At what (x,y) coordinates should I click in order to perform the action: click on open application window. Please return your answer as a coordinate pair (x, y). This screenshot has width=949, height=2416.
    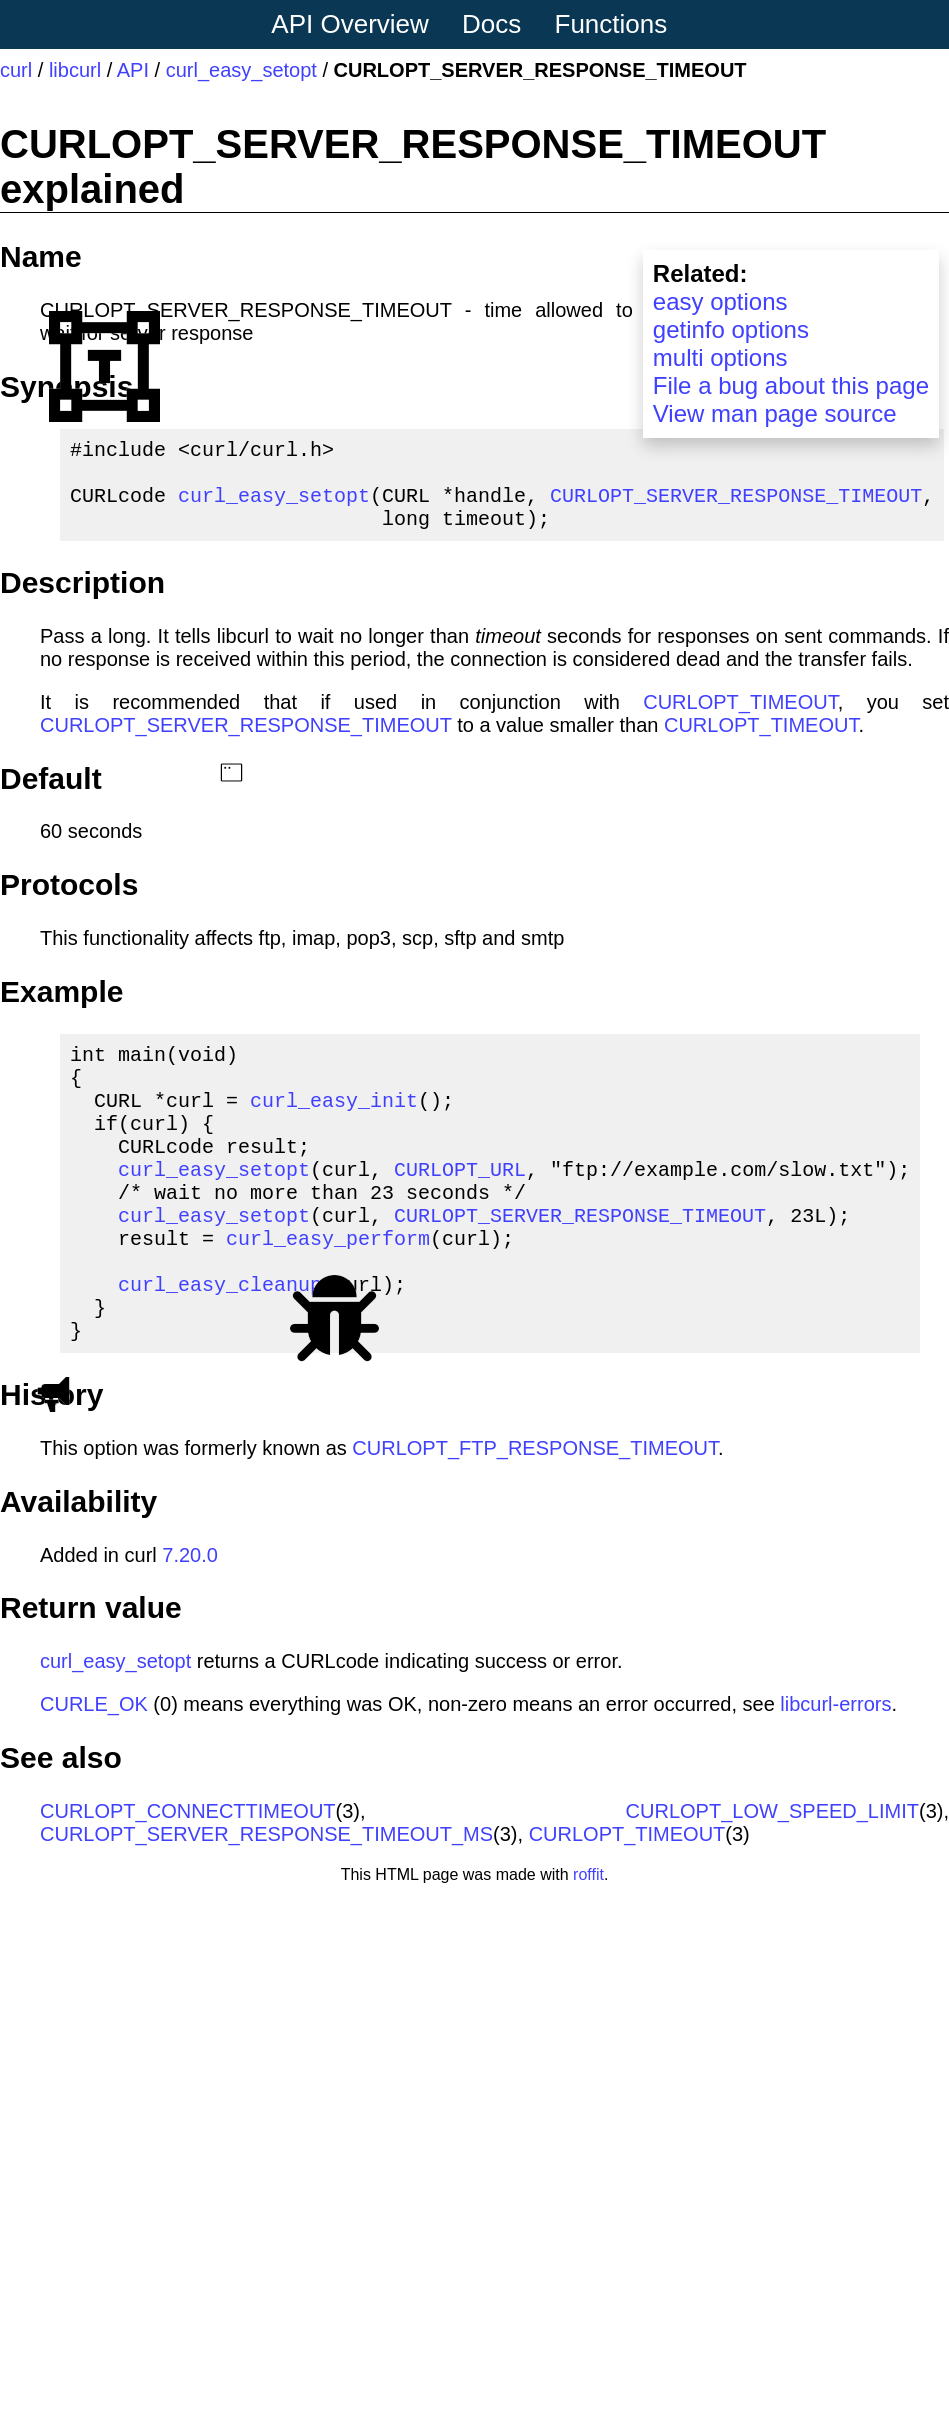
    Looking at the image, I should click on (231, 772).